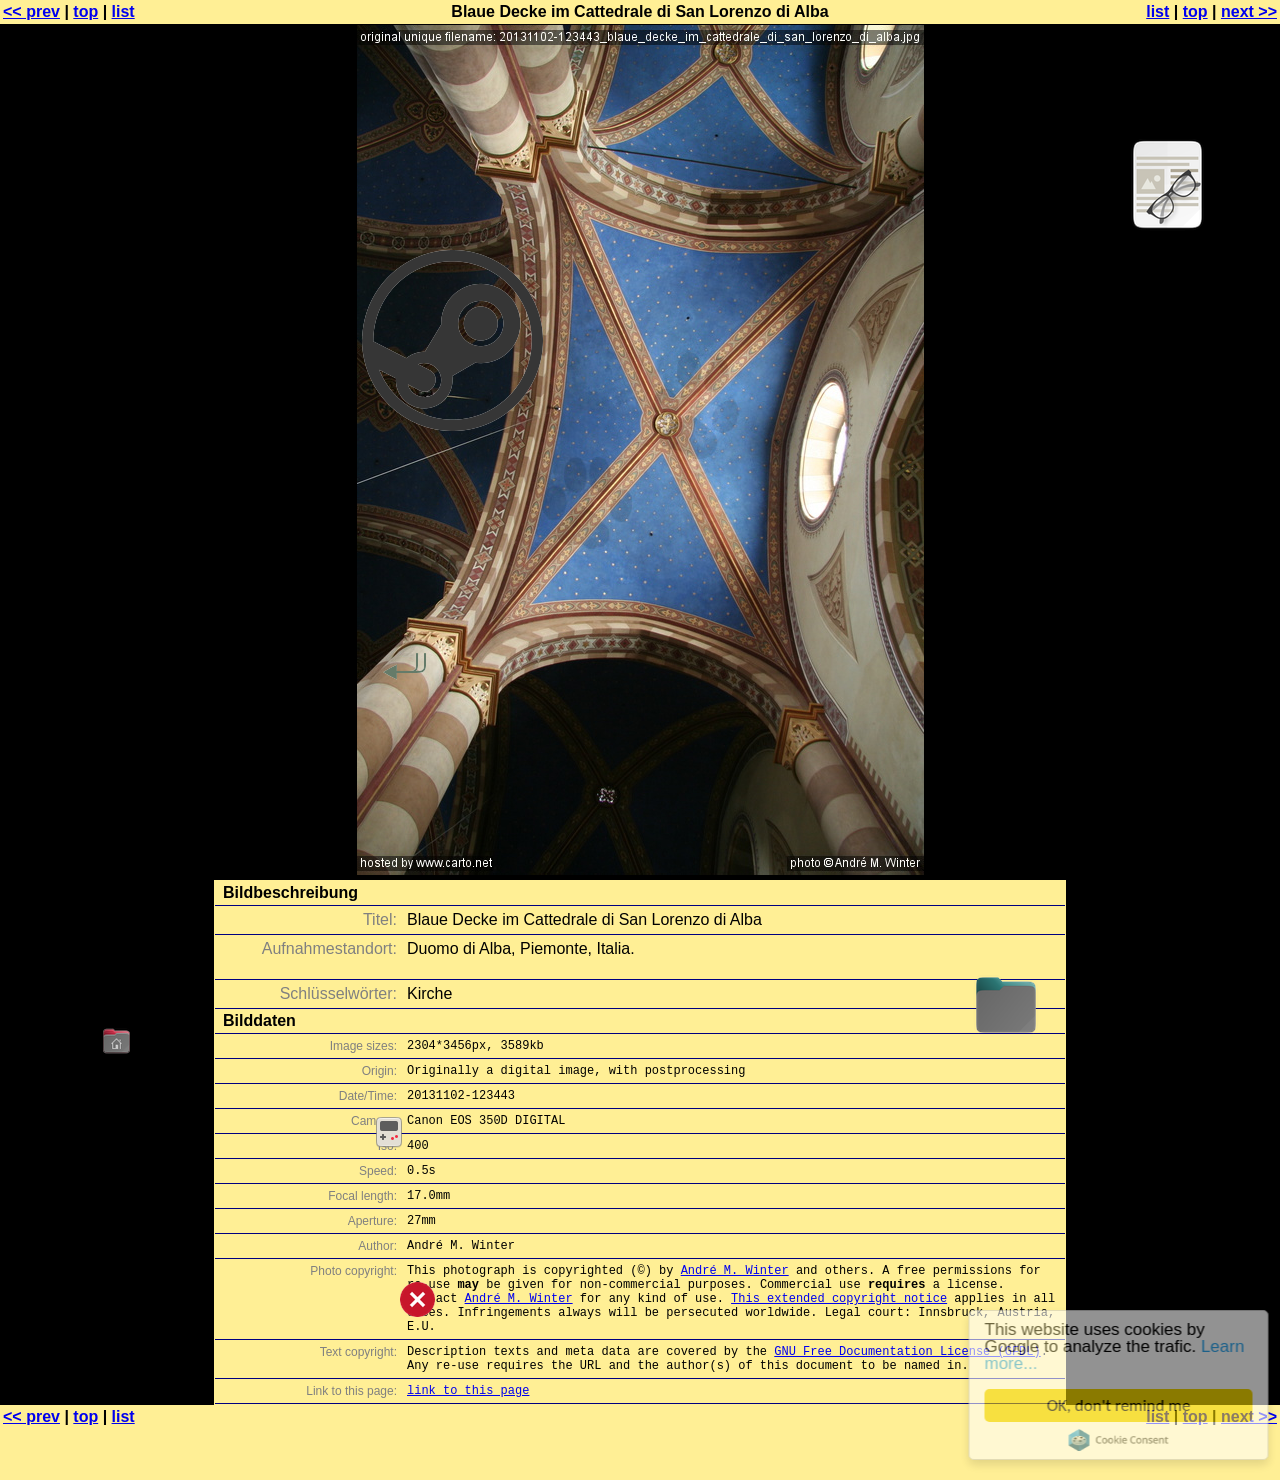  What do you see at coordinates (1006, 1005) in the screenshot?
I see `open folder to view contents` at bounding box center [1006, 1005].